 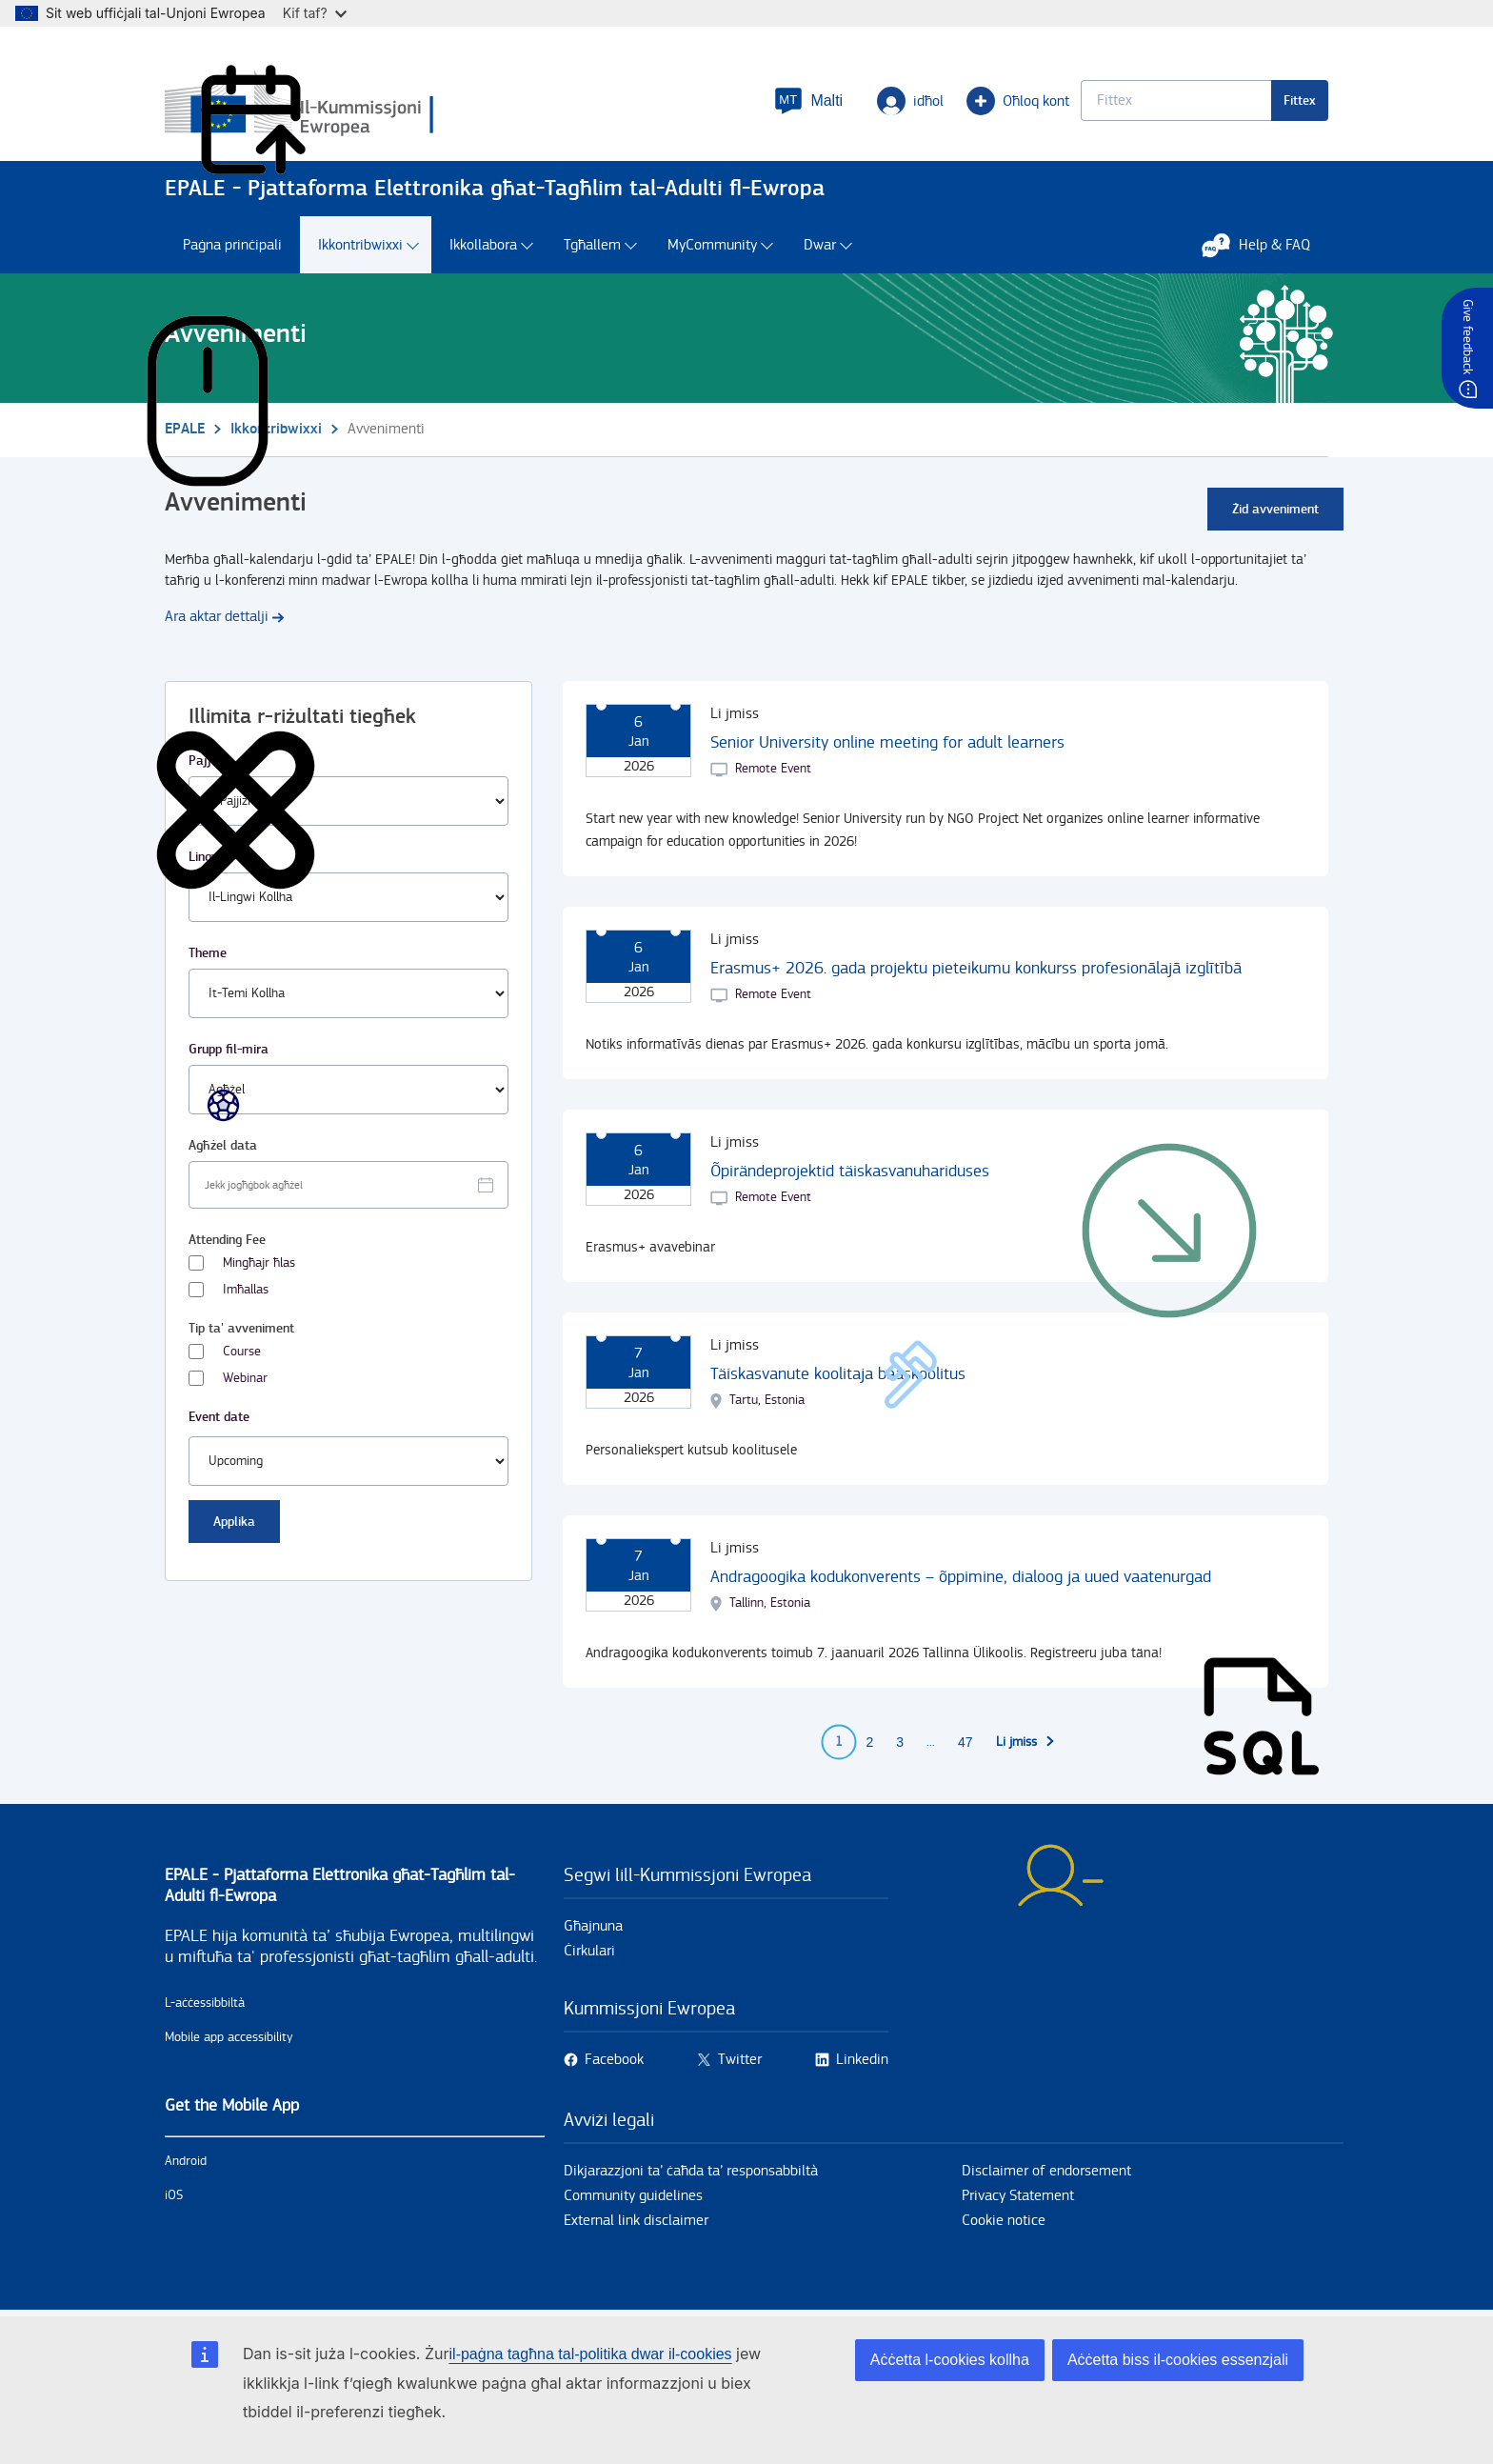 What do you see at coordinates (208, 401) in the screenshot?
I see `mouse input device indicator` at bounding box center [208, 401].